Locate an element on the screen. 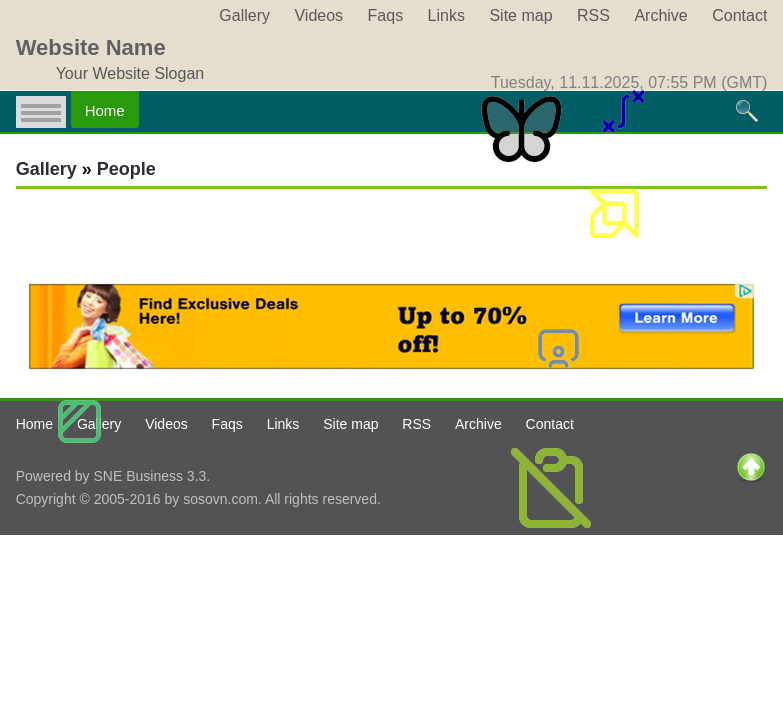 This screenshot has width=783, height=720. indicates a transformation or metamorphosis feature is located at coordinates (521, 127).